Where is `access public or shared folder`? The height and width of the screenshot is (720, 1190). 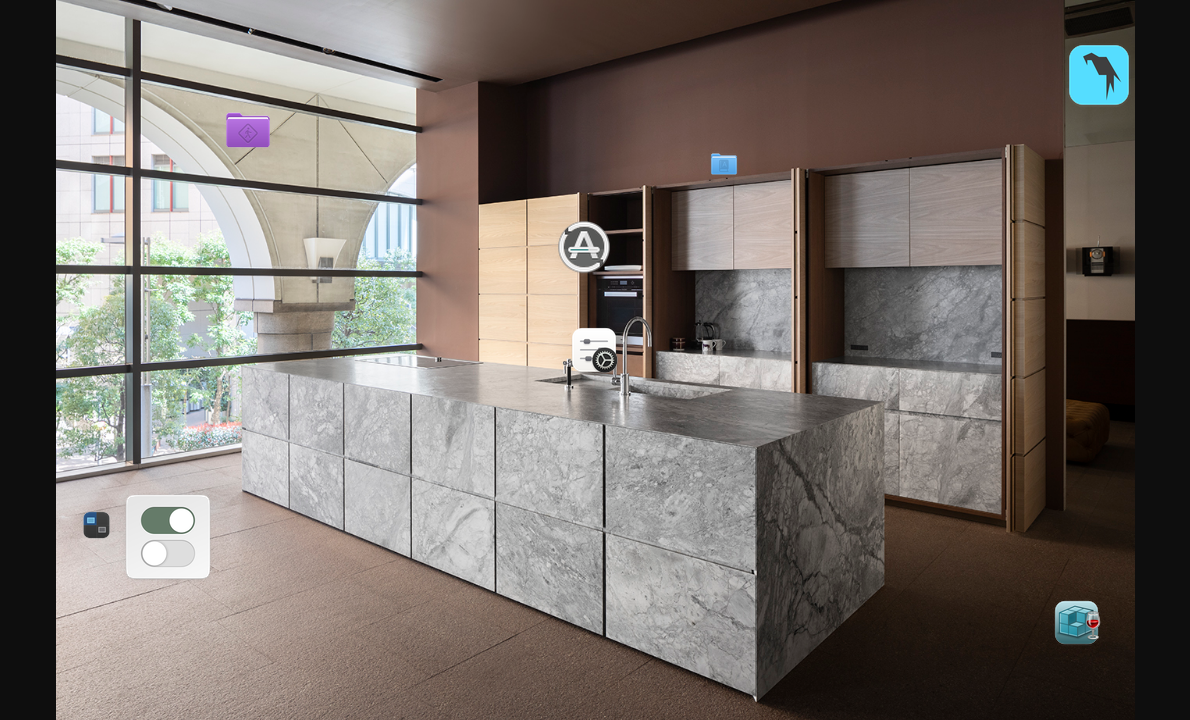 access public or shared folder is located at coordinates (248, 130).